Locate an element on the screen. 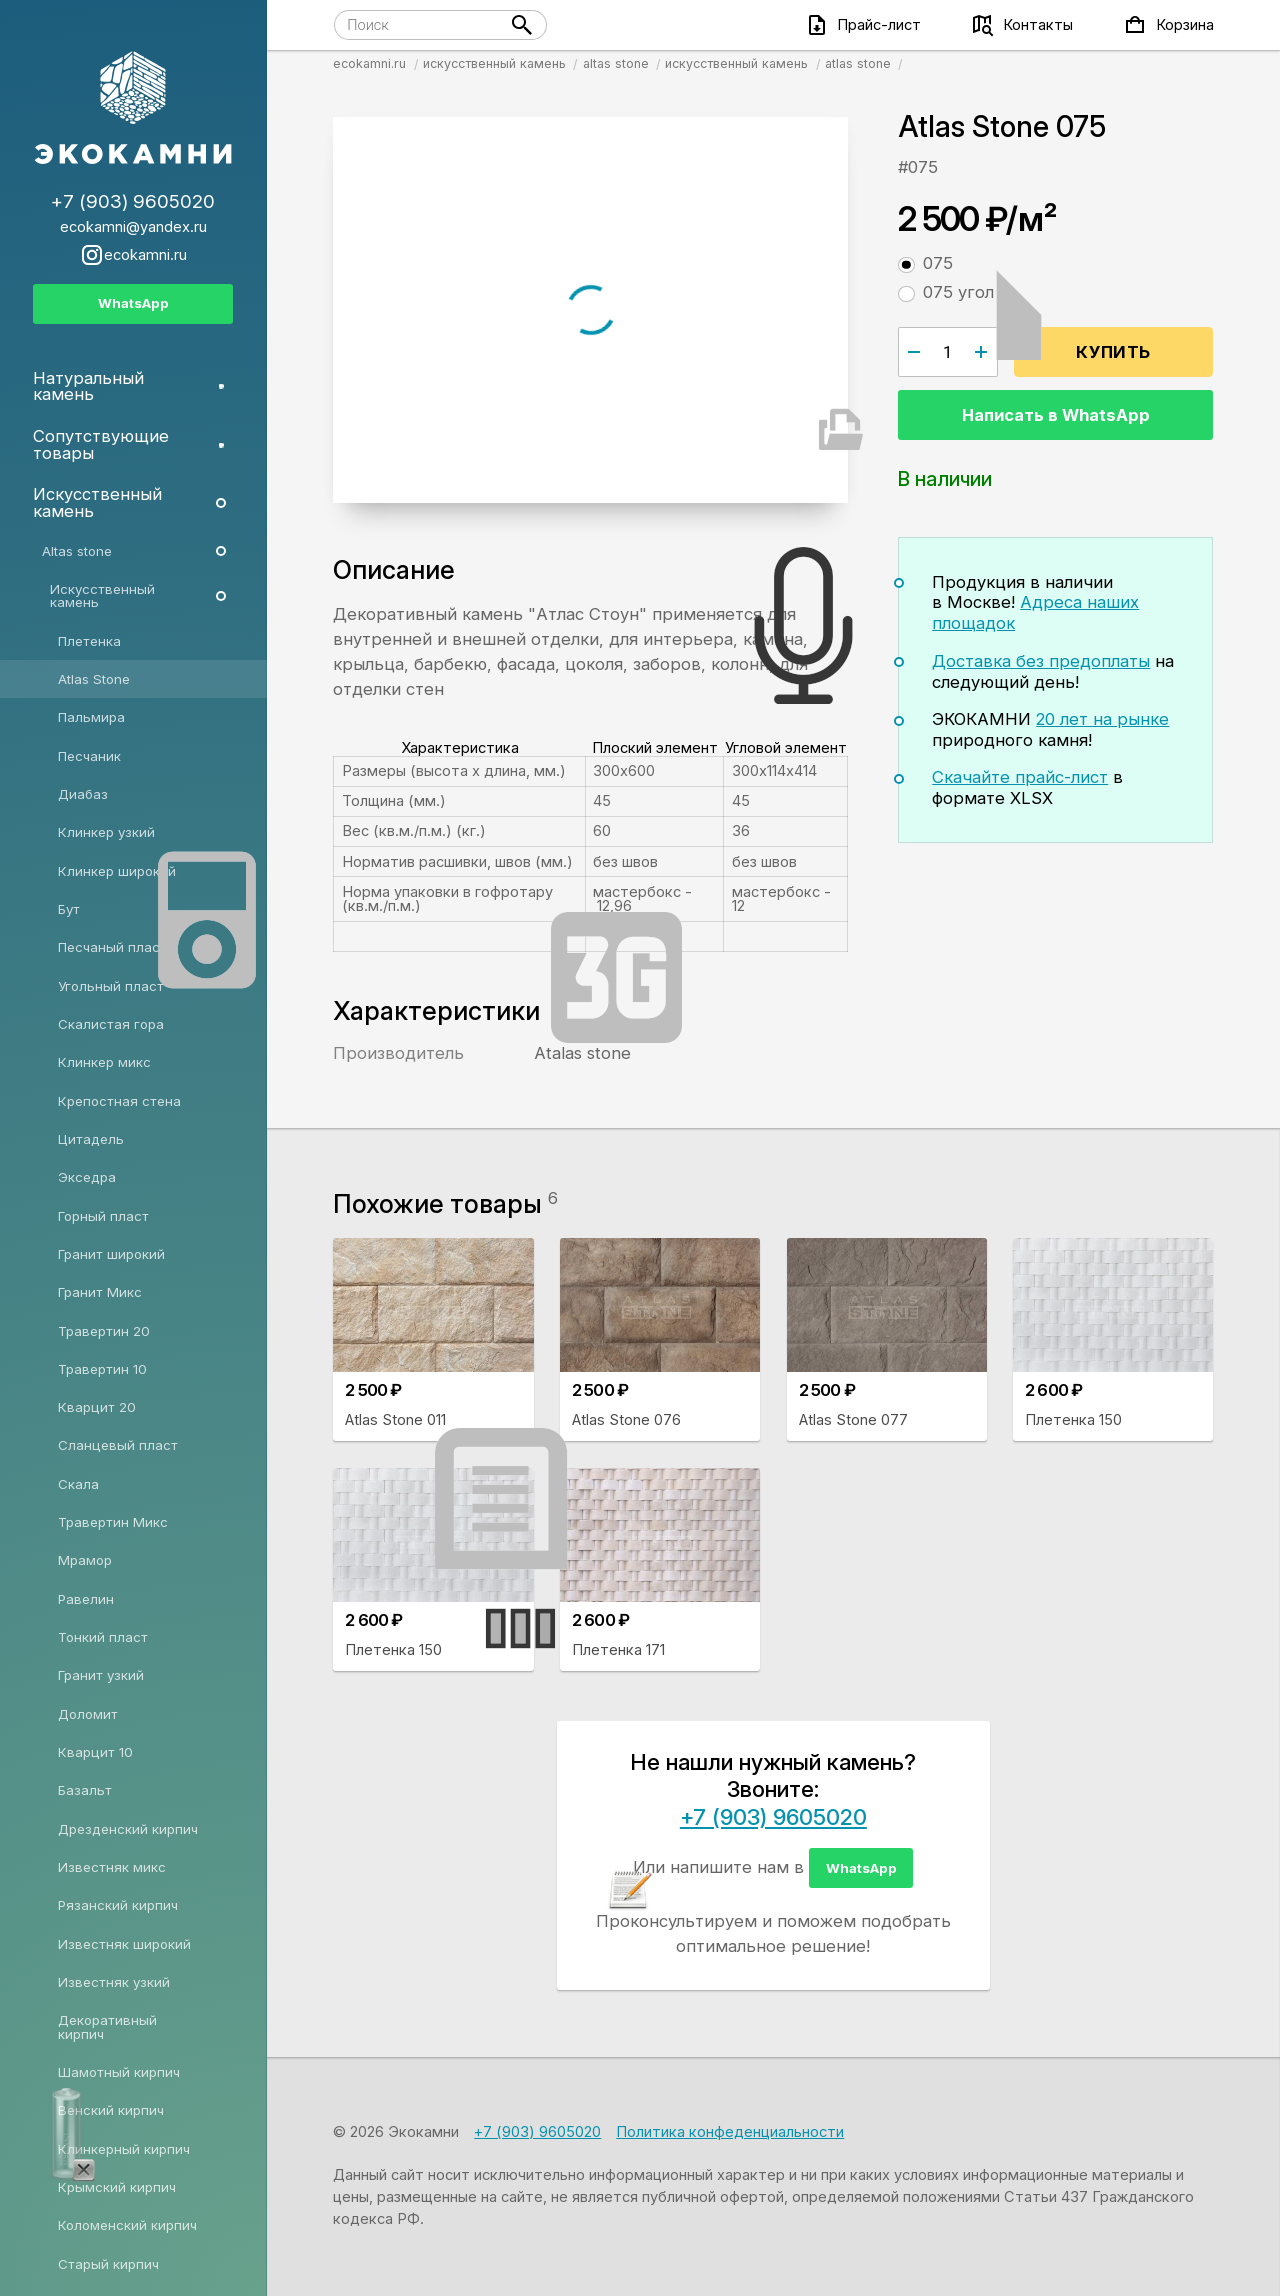  indicates battery not detected or missing is located at coordinates (66, 2135).